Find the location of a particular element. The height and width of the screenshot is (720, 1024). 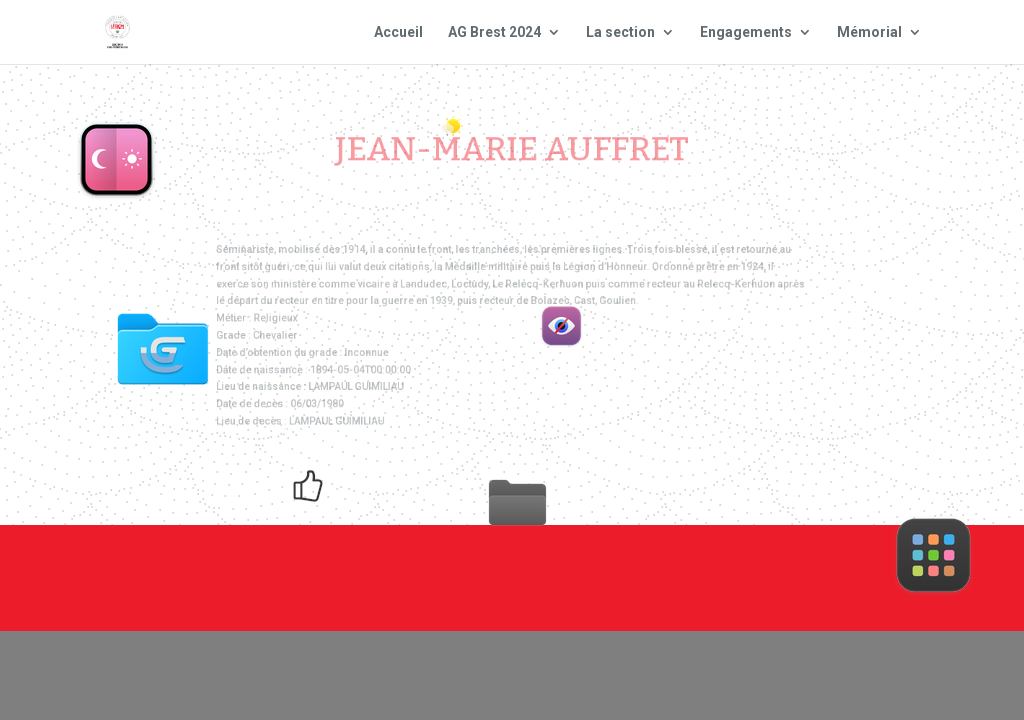

open GDevelop project files folder is located at coordinates (162, 351).